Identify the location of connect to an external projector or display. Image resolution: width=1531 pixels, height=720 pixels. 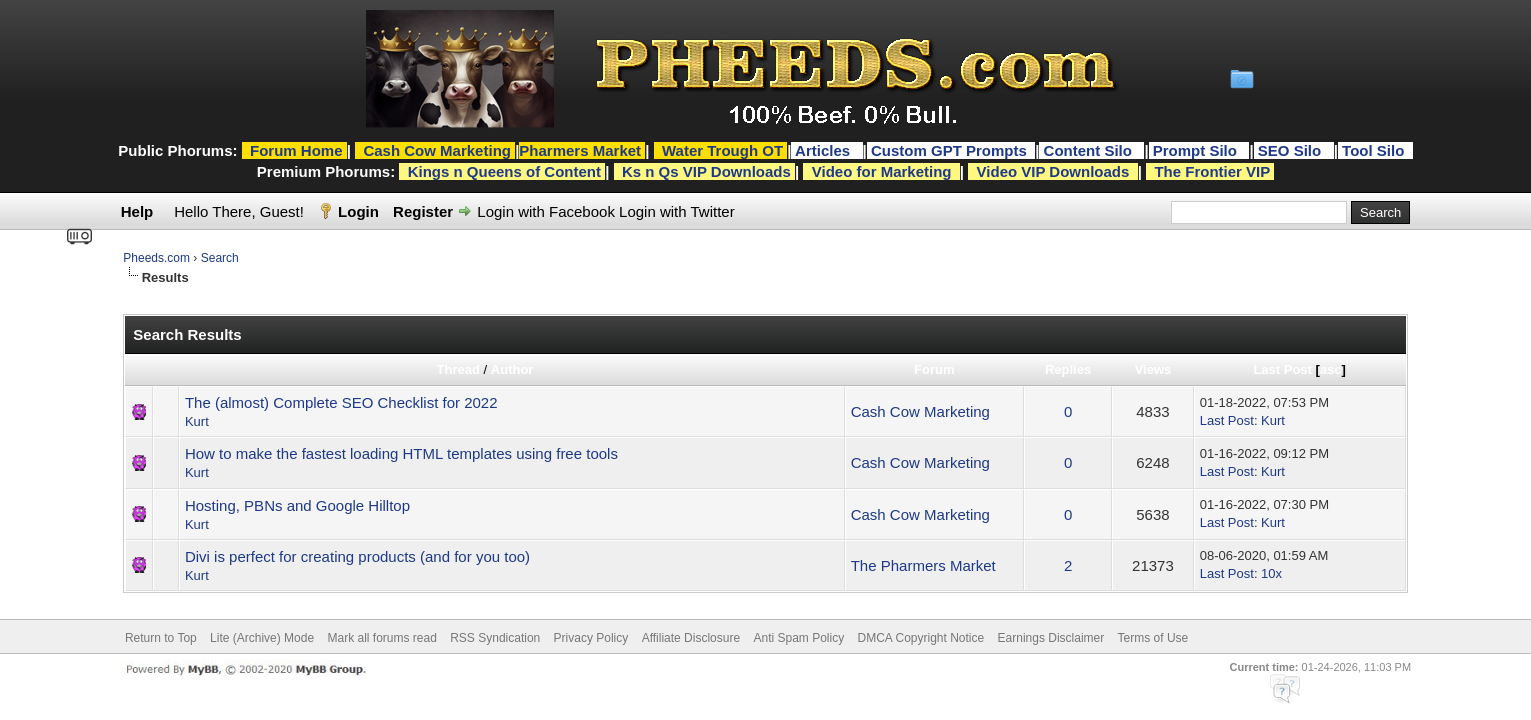
(79, 236).